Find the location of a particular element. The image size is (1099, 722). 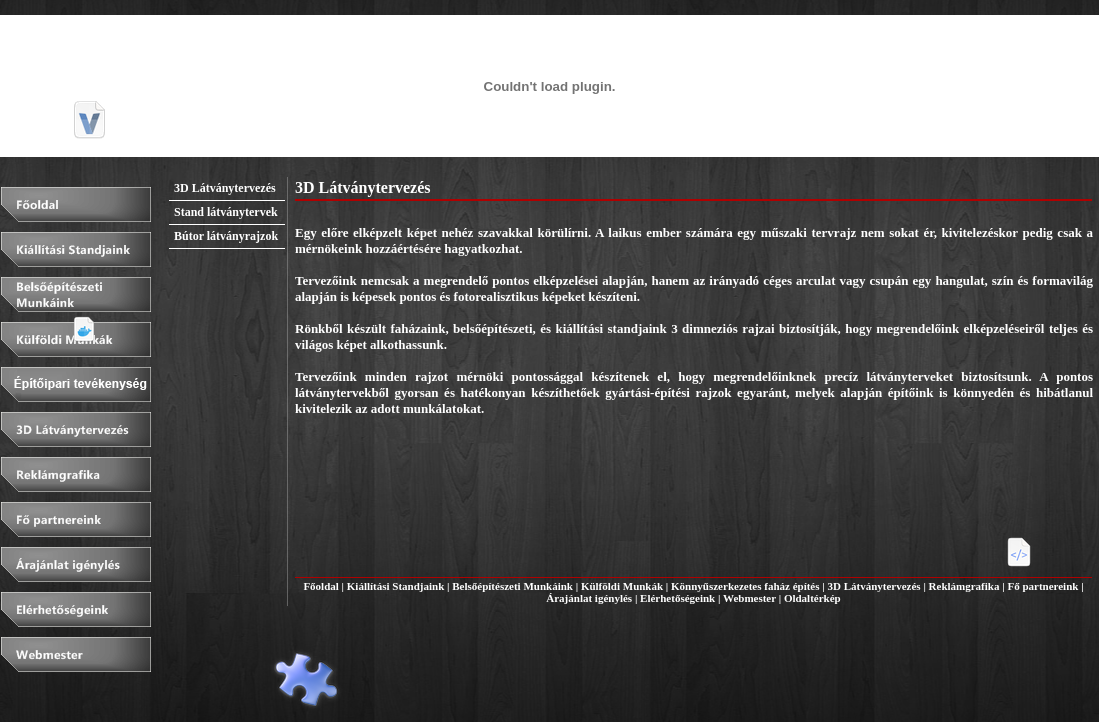

indicates an add-on or plugin file type is located at coordinates (305, 679).